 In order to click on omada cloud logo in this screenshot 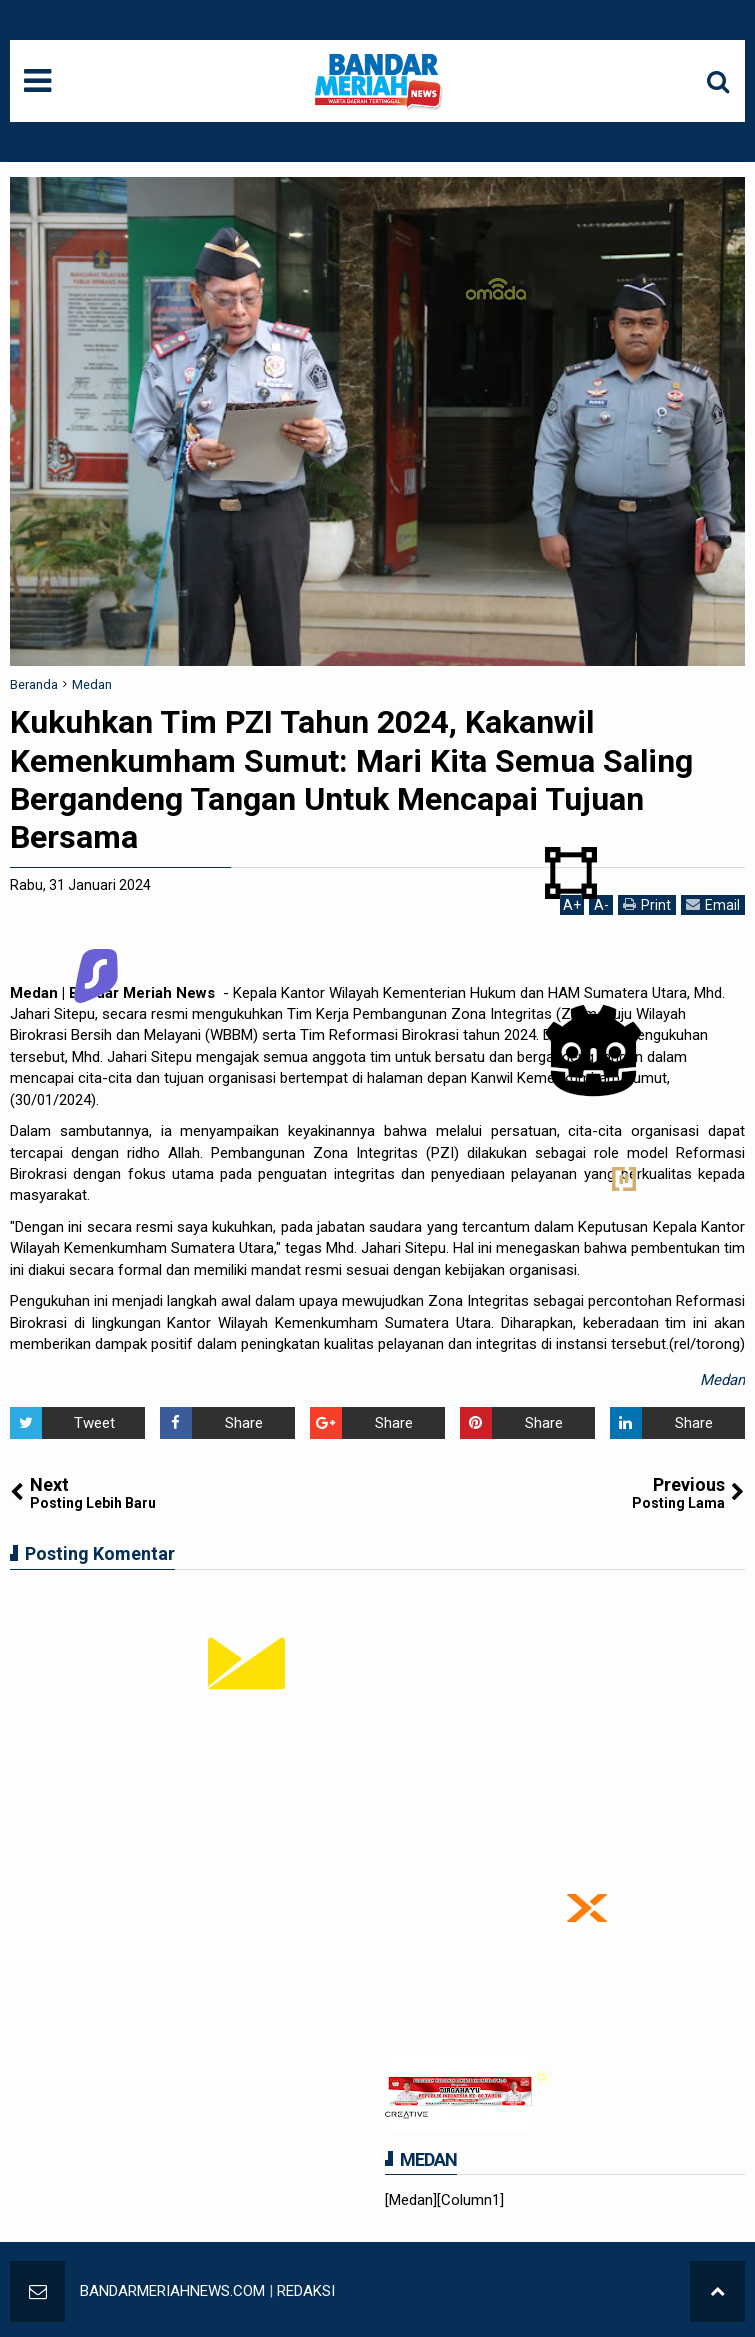, I will do `click(496, 289)`.